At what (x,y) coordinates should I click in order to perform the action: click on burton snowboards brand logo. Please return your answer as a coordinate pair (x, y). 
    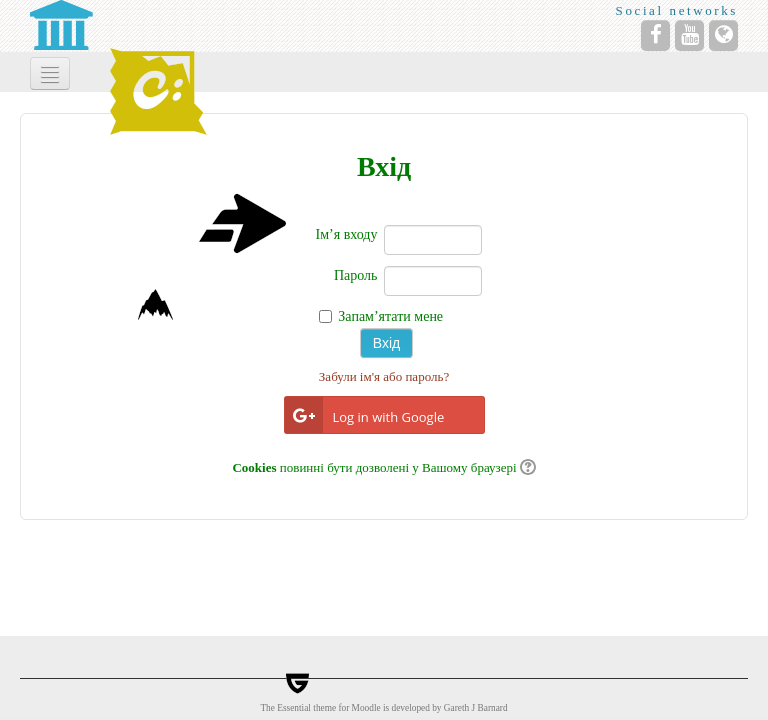
    Looking at the image, I should click on (155, 304).